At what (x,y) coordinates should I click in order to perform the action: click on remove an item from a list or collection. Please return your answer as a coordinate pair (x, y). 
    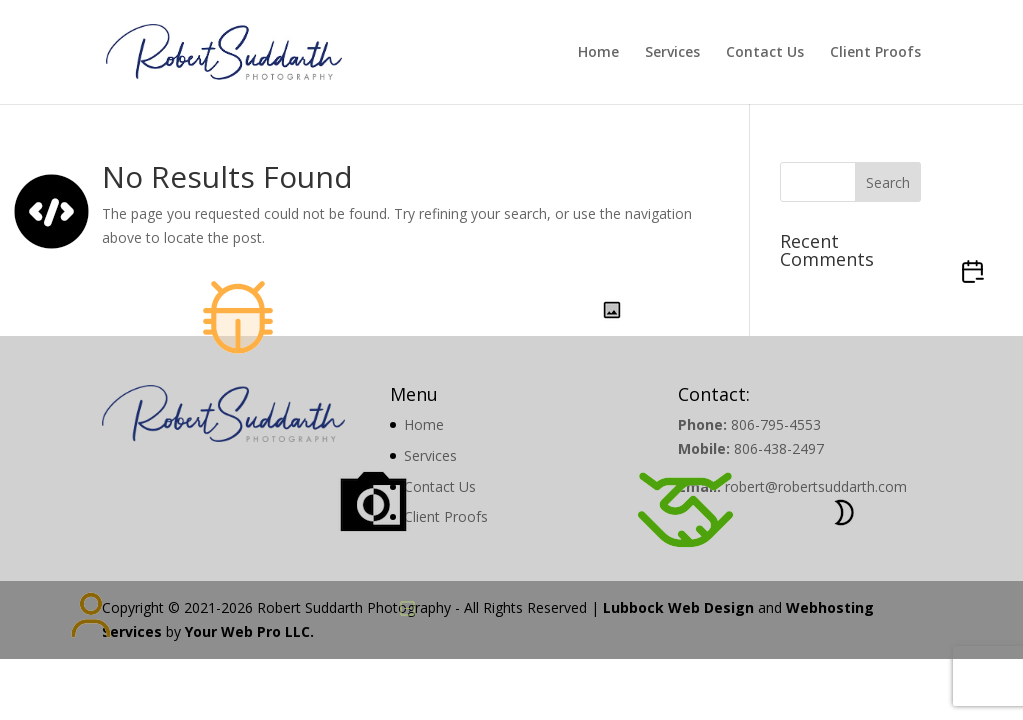
    Looking at the image, I should click on (407, 608).